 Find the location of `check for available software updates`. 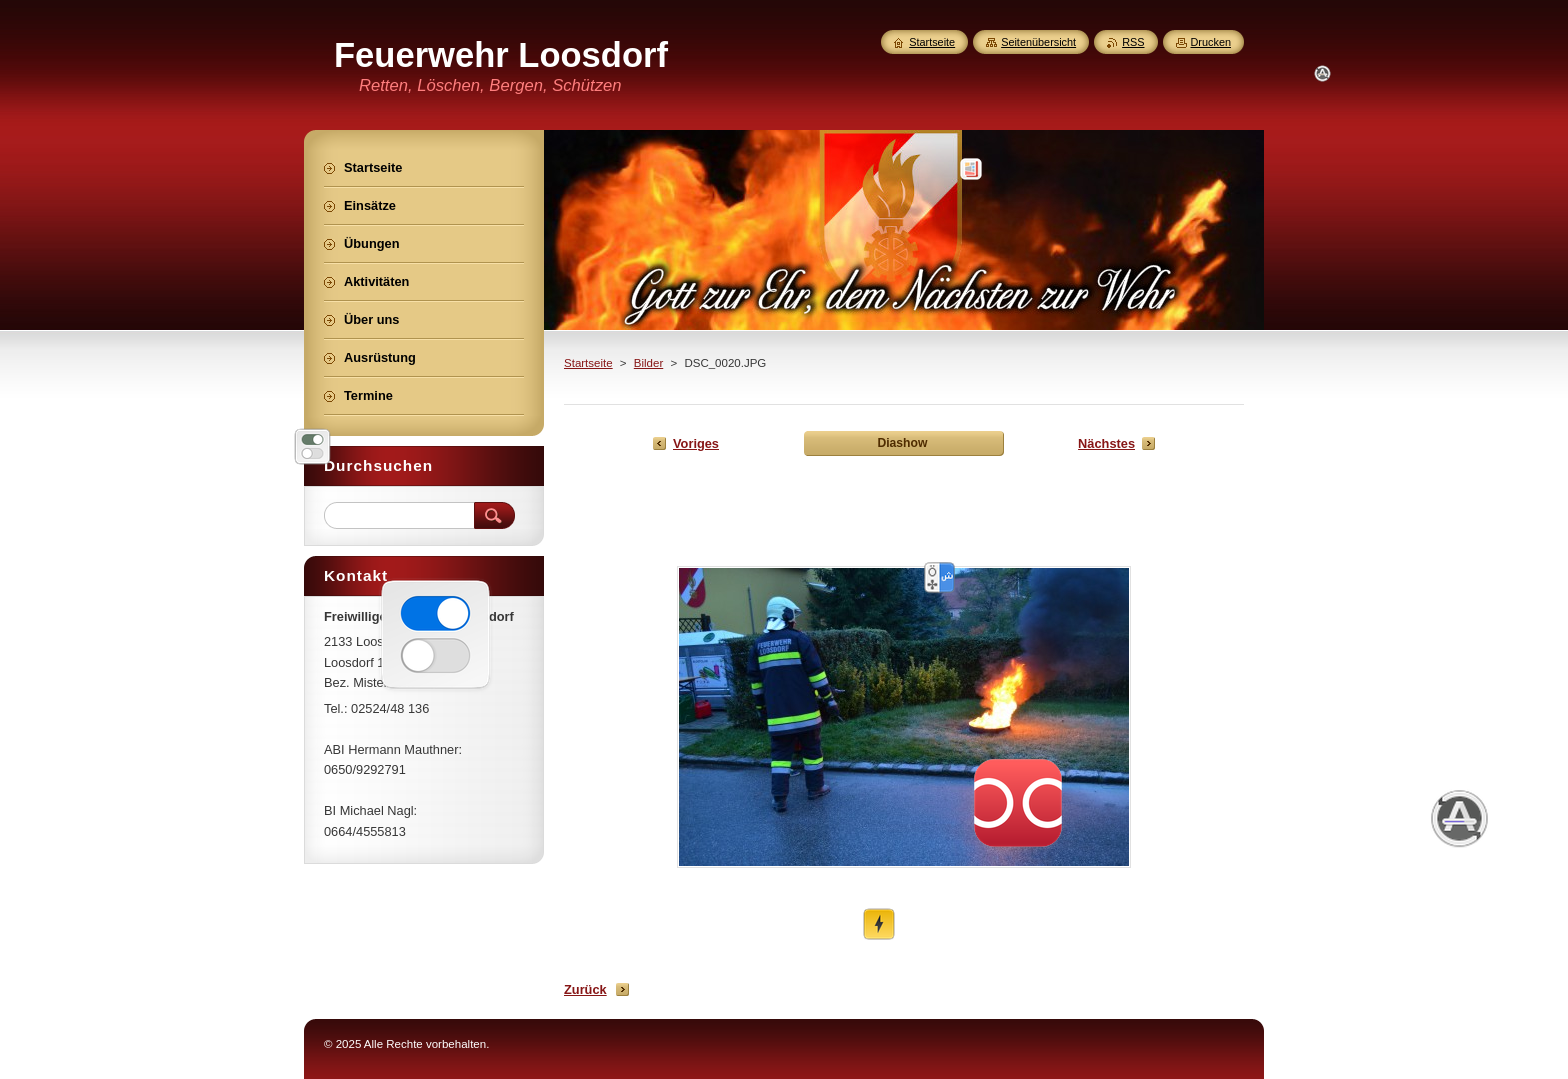

check for available software updates is located at coordinates (1459, 818).